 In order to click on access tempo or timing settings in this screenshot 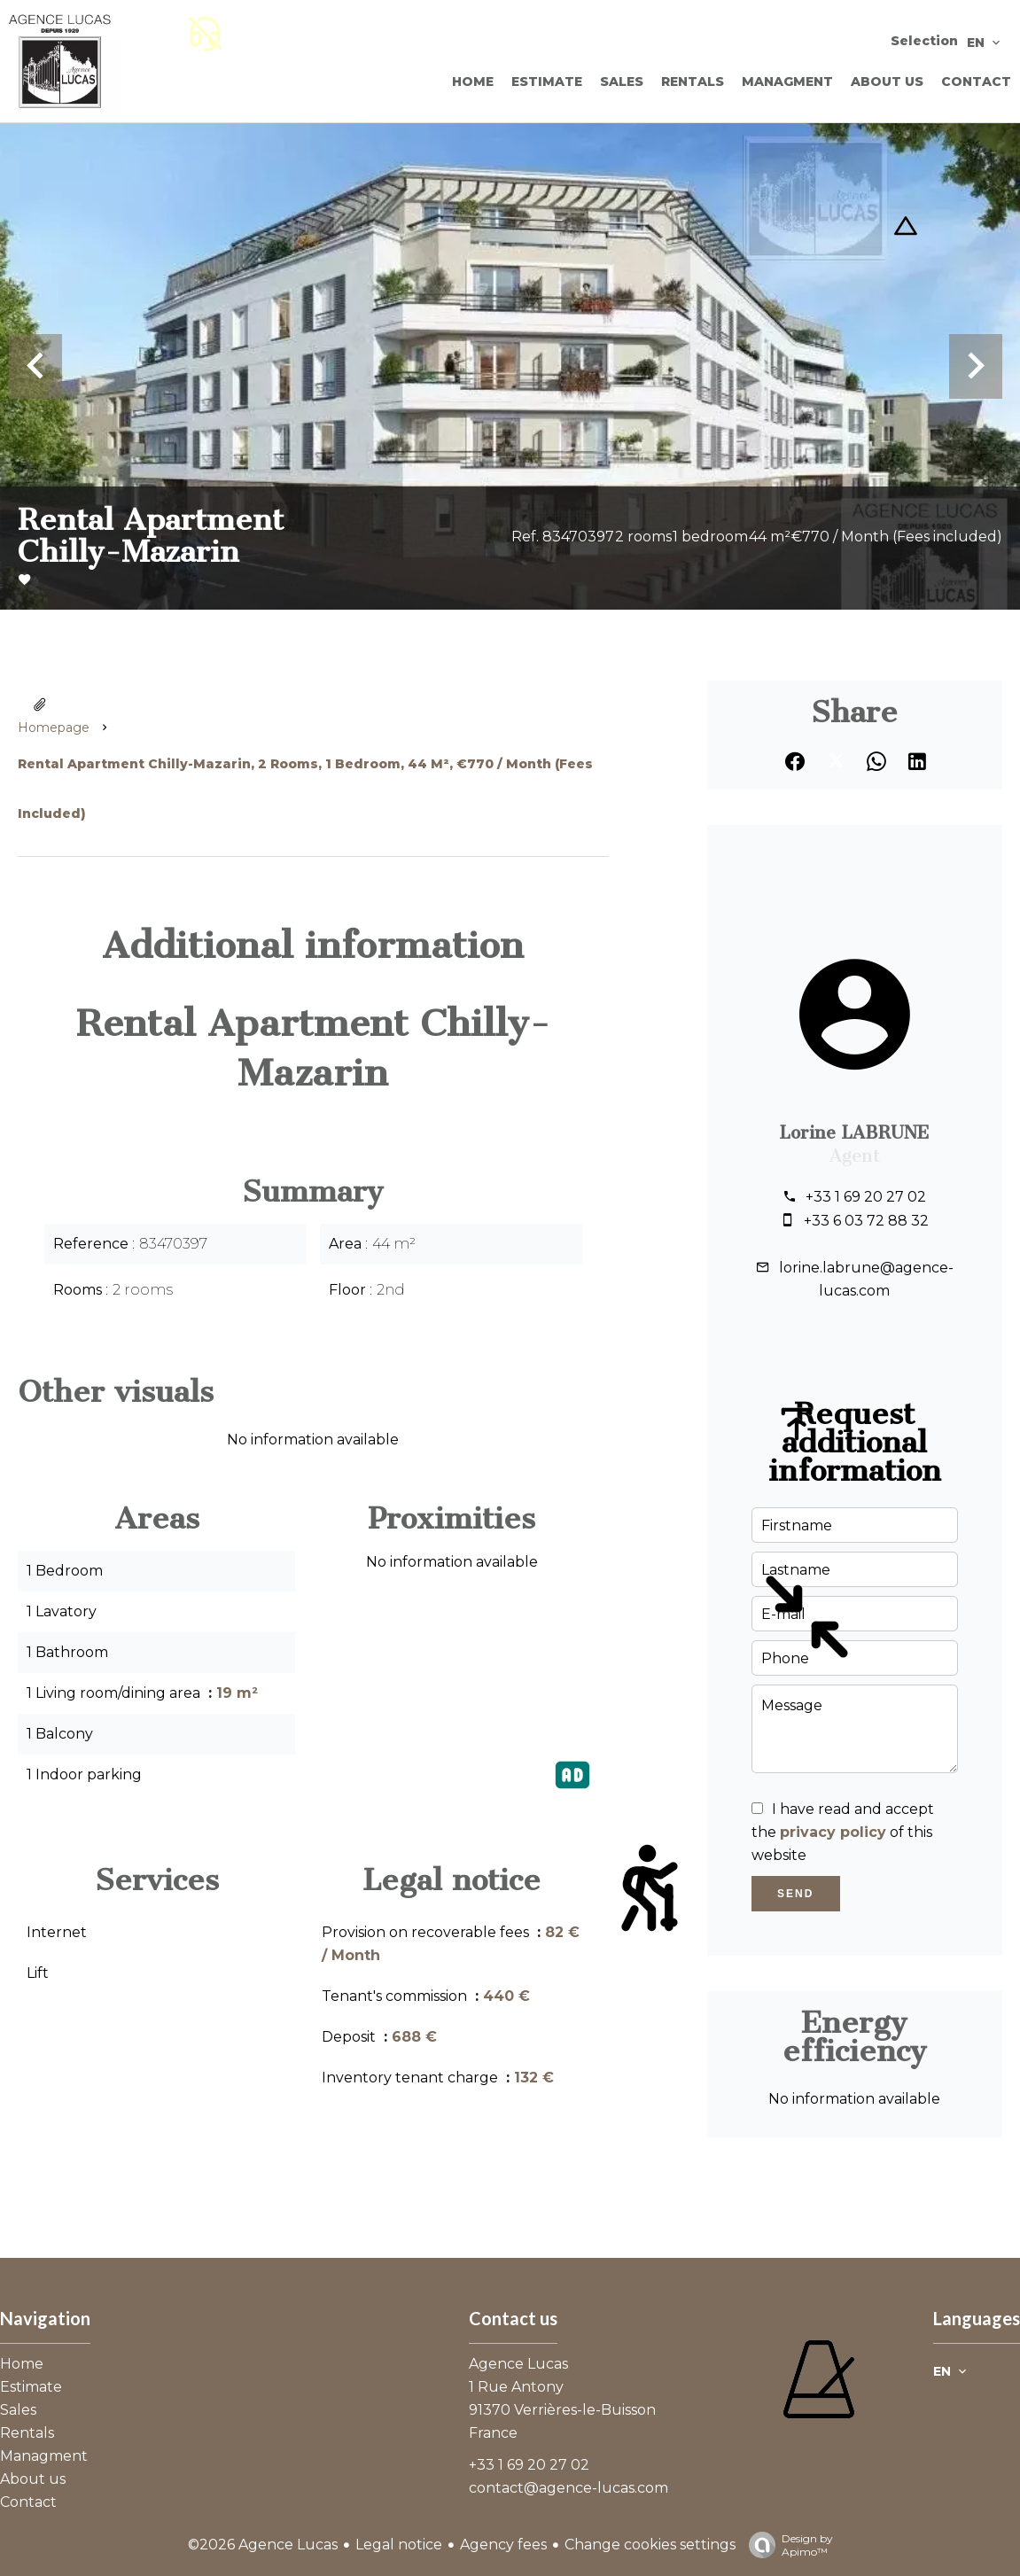, I will do `click(819, 2379)`.